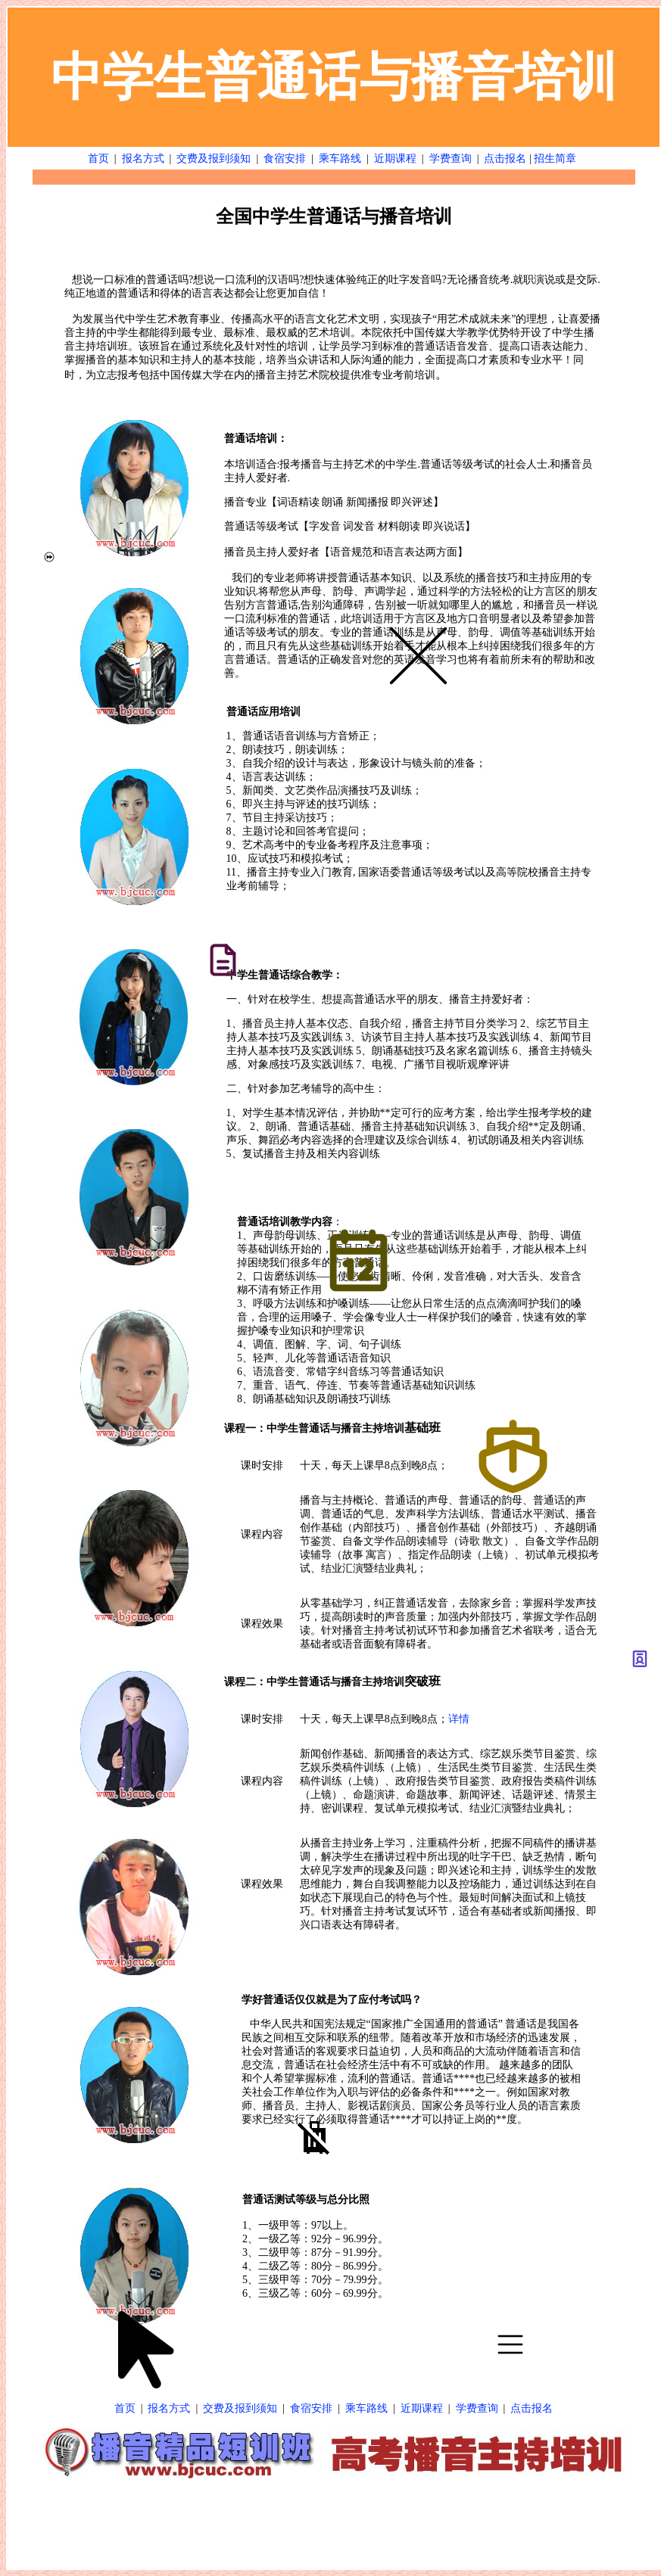  What do you see at coordinates (418, 655) in the screenshot?
I see `close a window or dialog` at bounding box center [418, 655].